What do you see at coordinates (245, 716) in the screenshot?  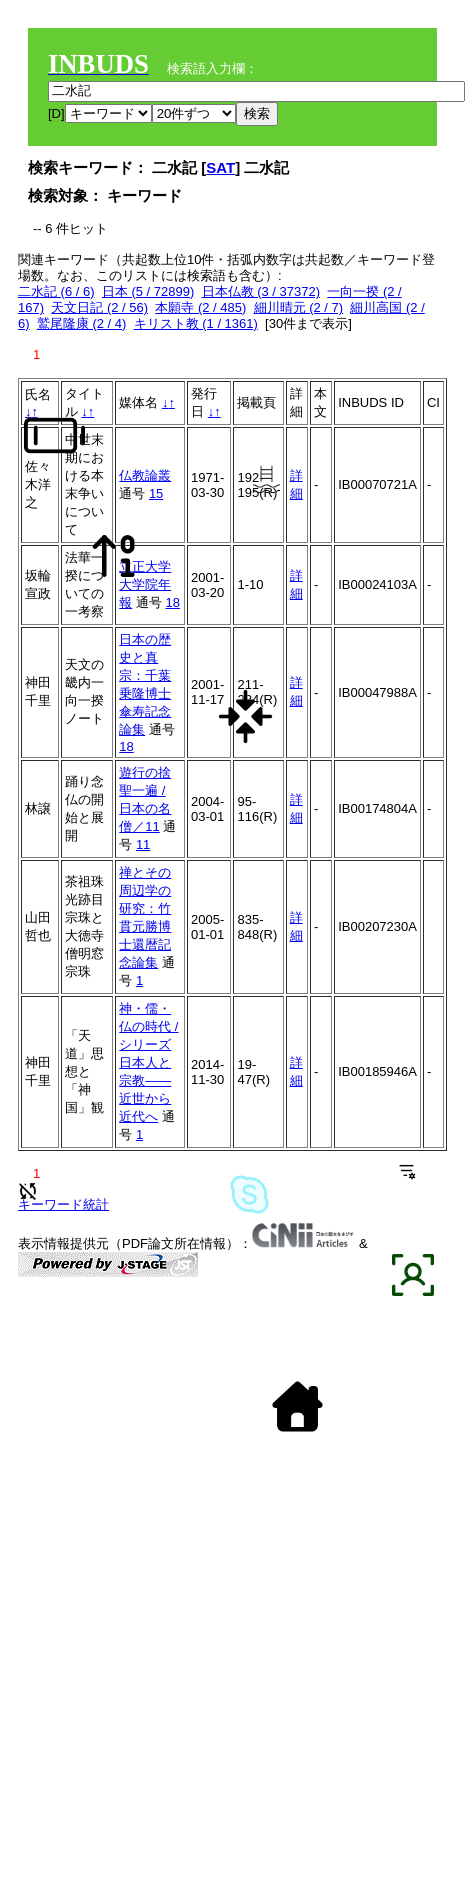 I see `collapse or minimize content from all sides` at bounding box center [245, 716].